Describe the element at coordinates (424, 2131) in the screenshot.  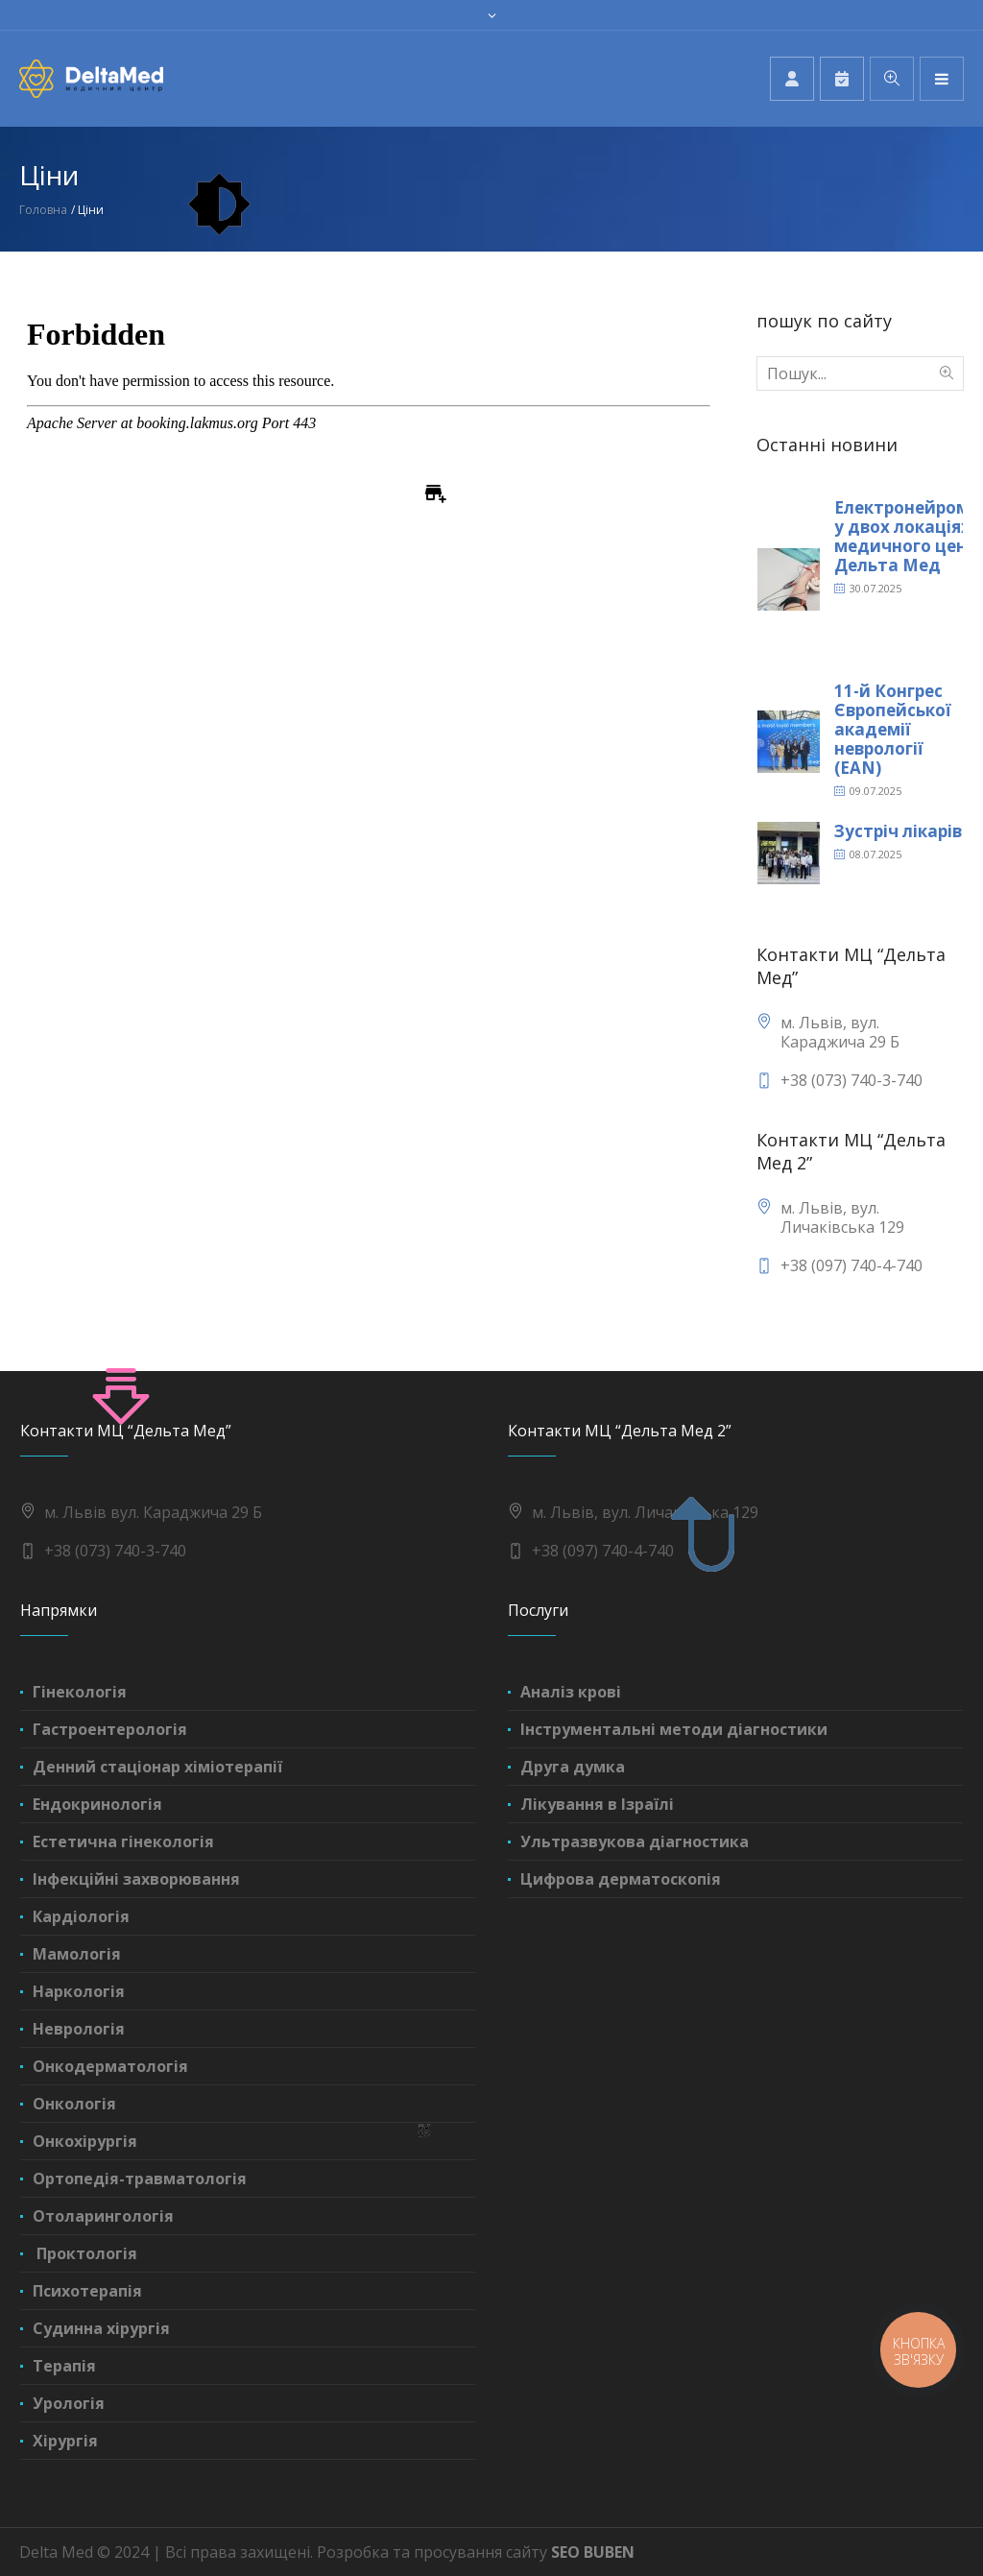
I see `access special characters and symbols keyboard` at that location.